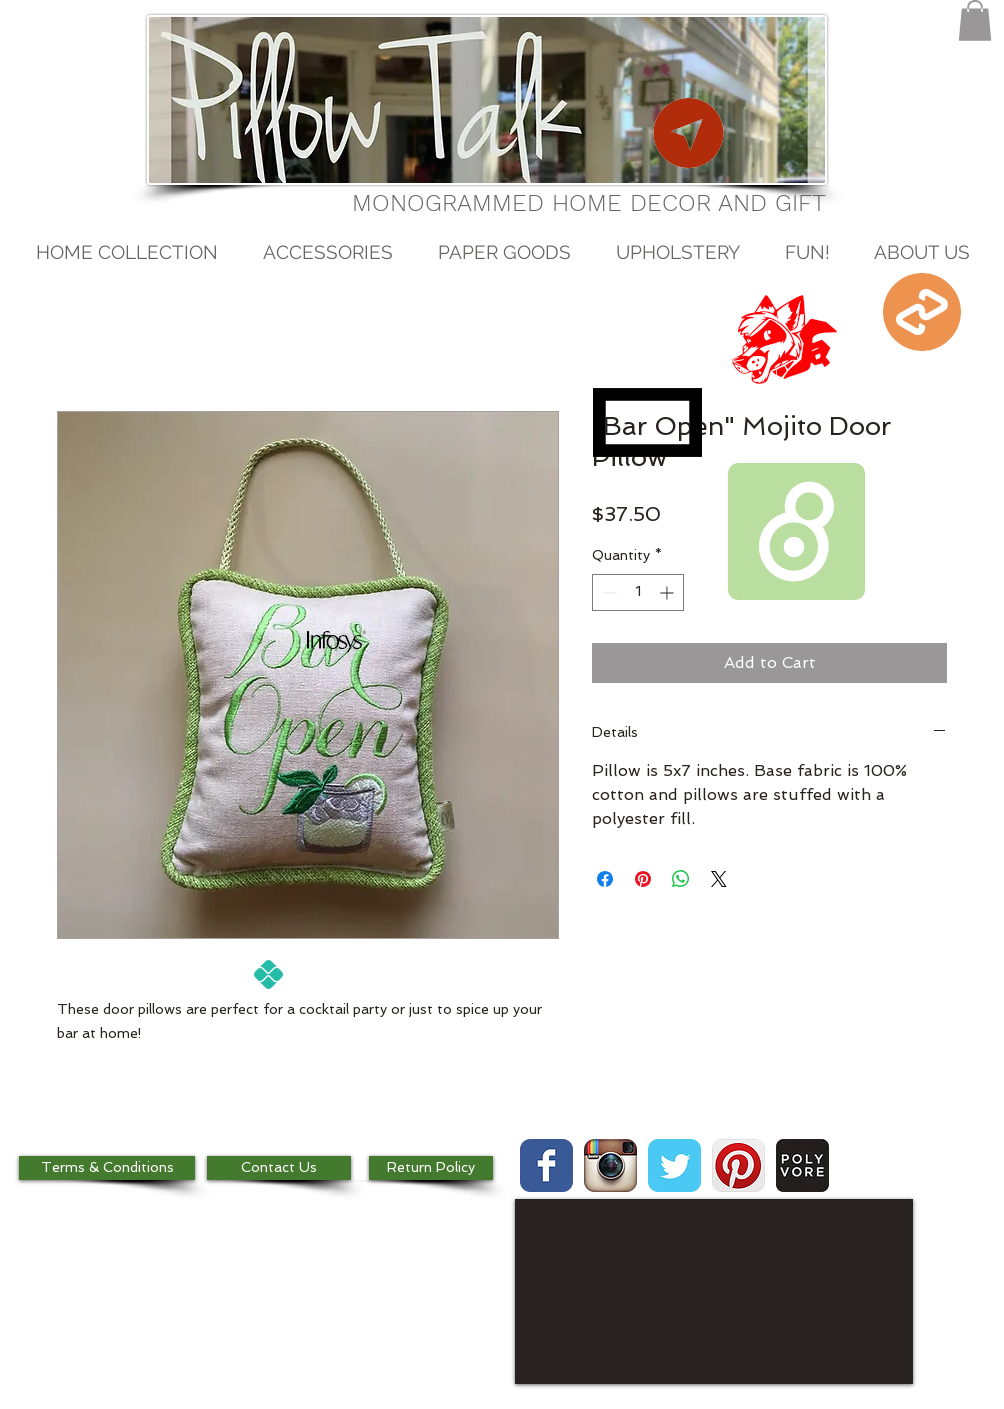 The image size is (1004, 1409). Describe the element at coordinates (647, 422) in the screenshot. I see `purism brand logo` at that location.